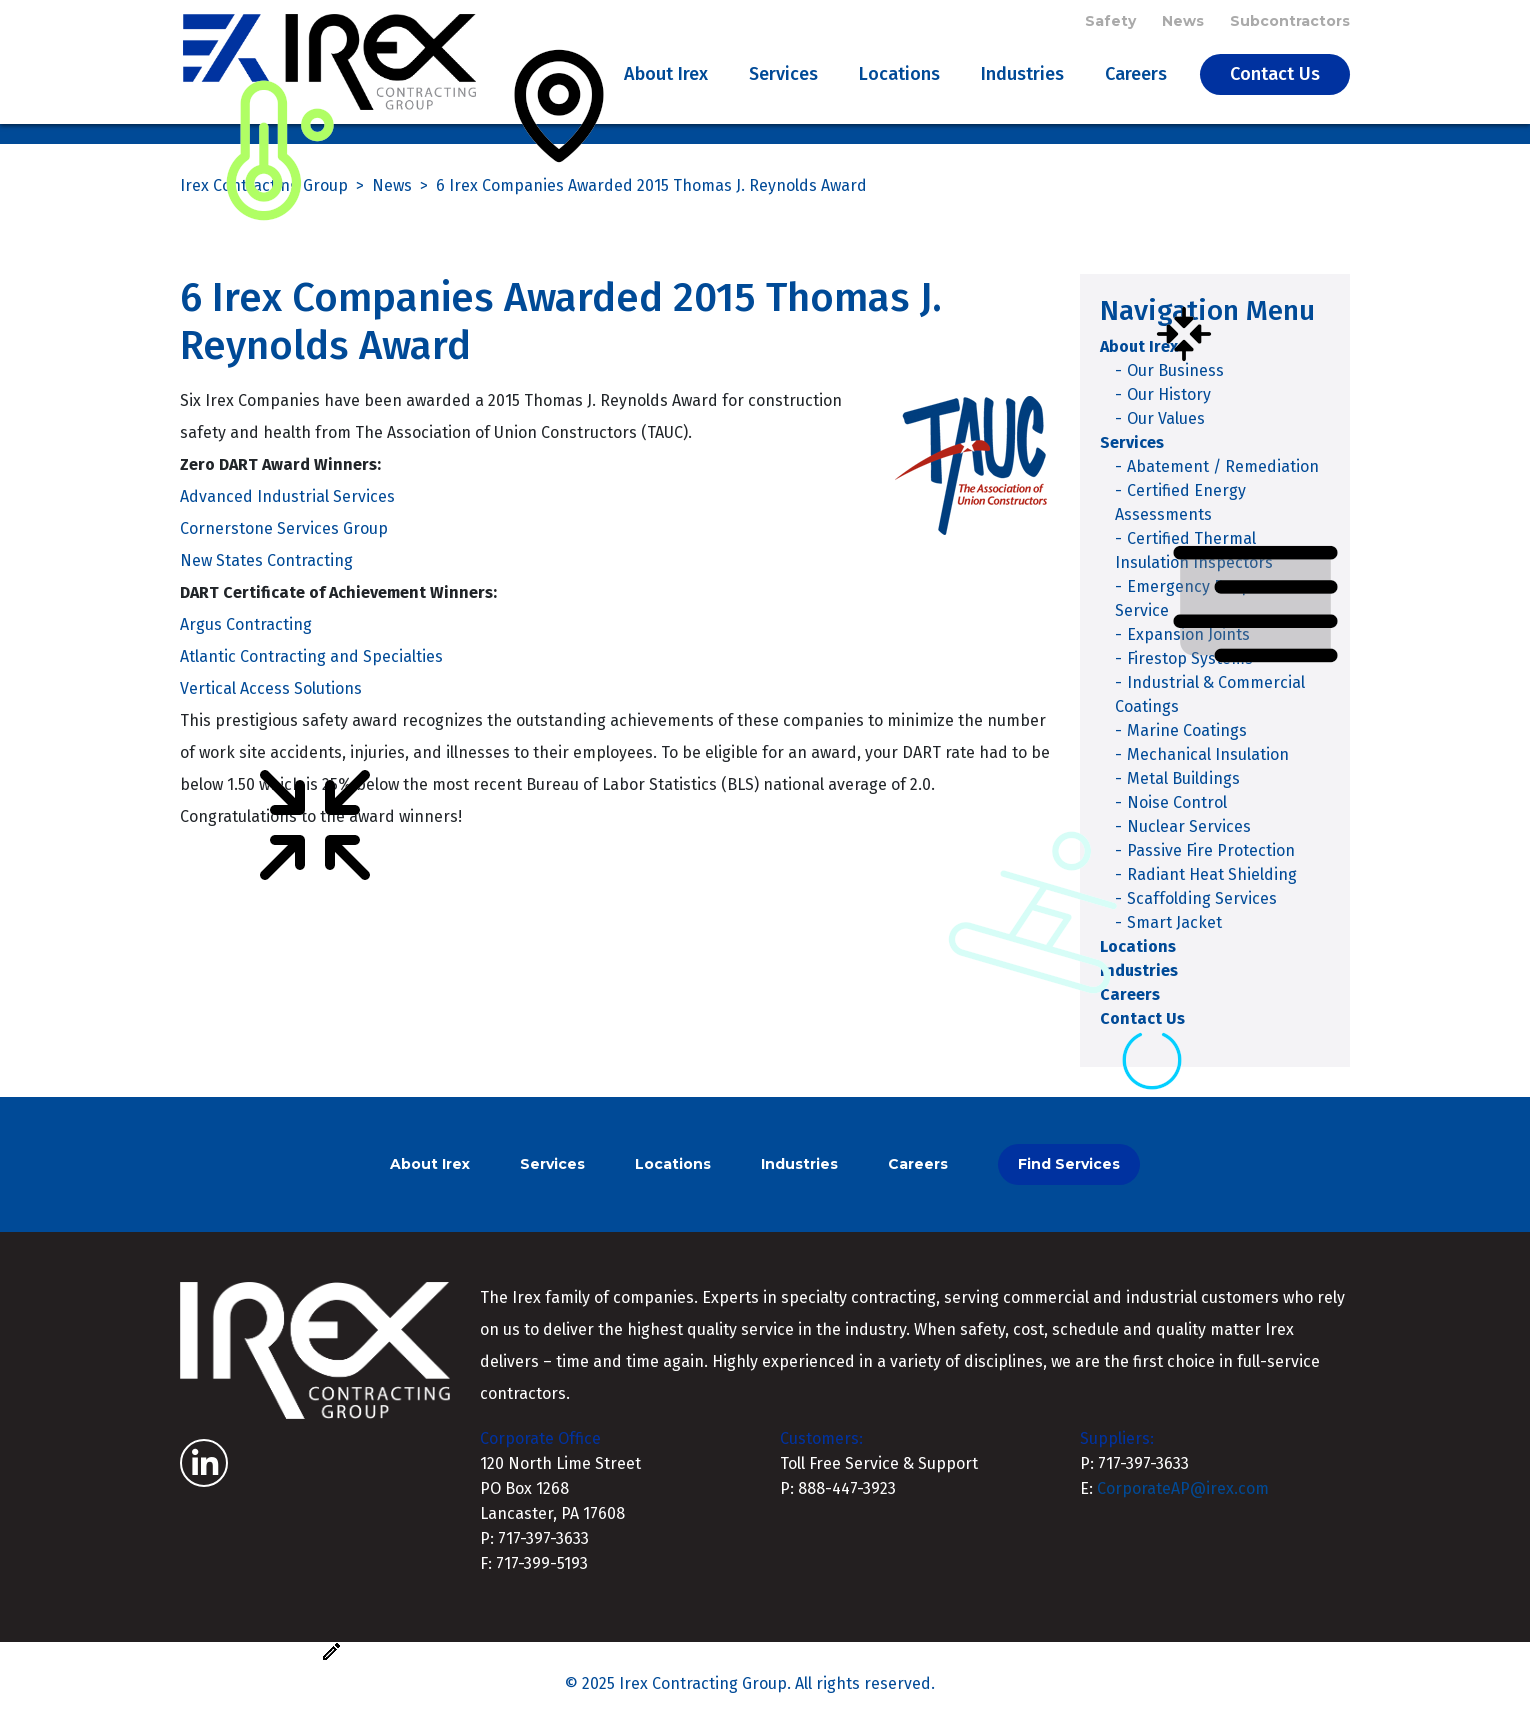 Image resolution: width=1530 pixels, height=1731 pixels. What do you see at coordinates (268, 150) in the screenshot?
I see `view current temperature reading` at bounding box center [268, 150].